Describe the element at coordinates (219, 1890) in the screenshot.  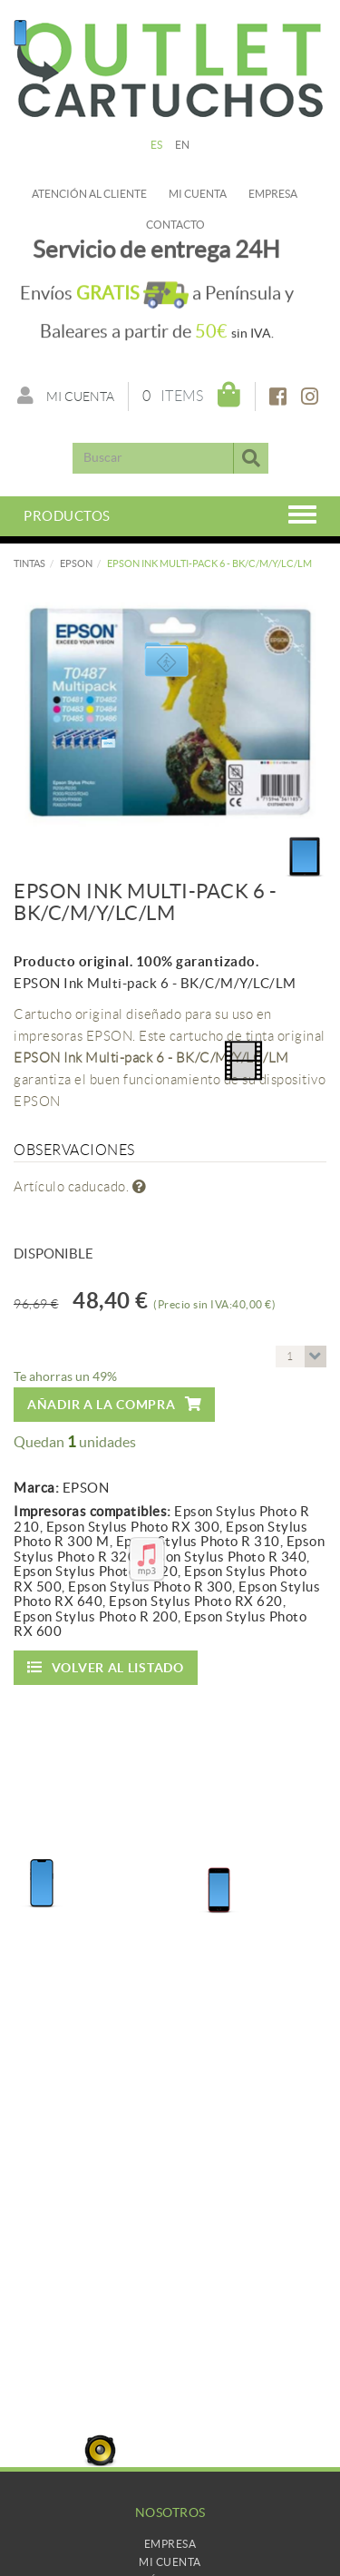
I see `iPhone SE device icon in system preferences` at that location.